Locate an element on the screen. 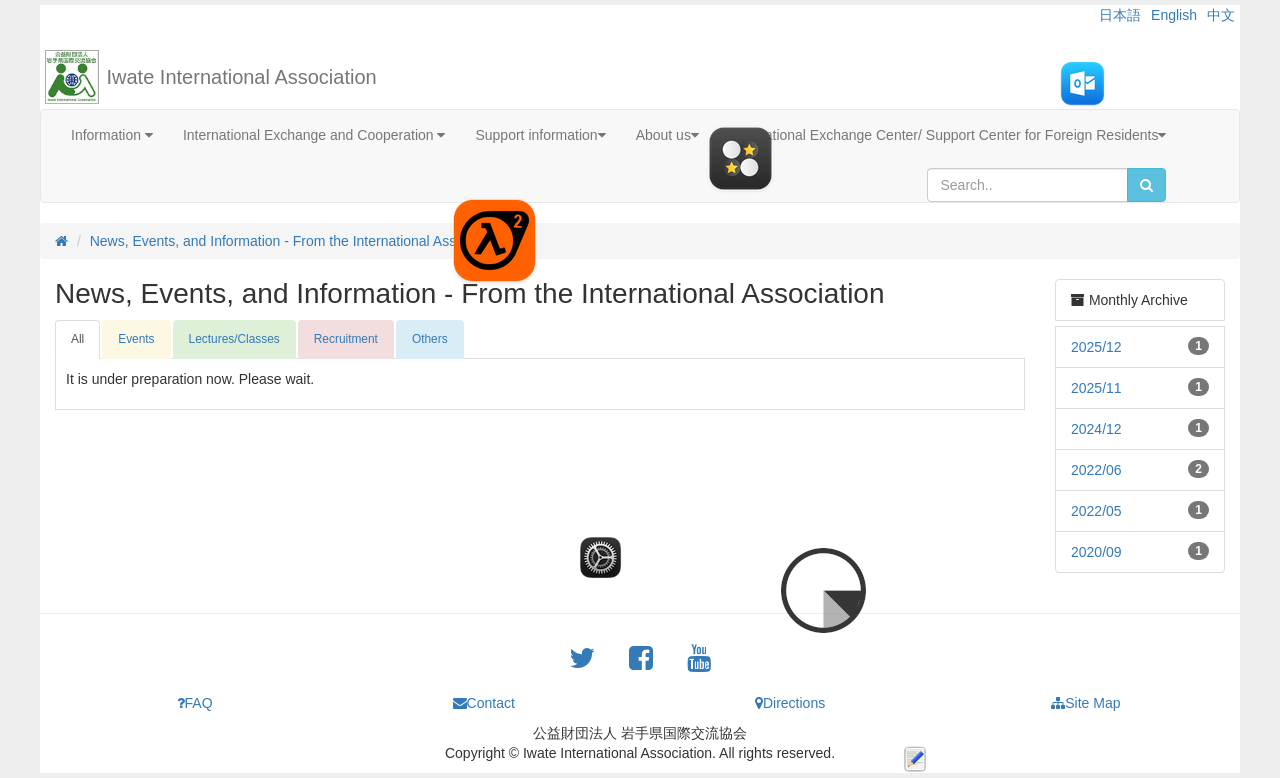 This screenshot has width=1280, height=778. open Microsoft Outlook email app is located at coordinates (1082, 83).